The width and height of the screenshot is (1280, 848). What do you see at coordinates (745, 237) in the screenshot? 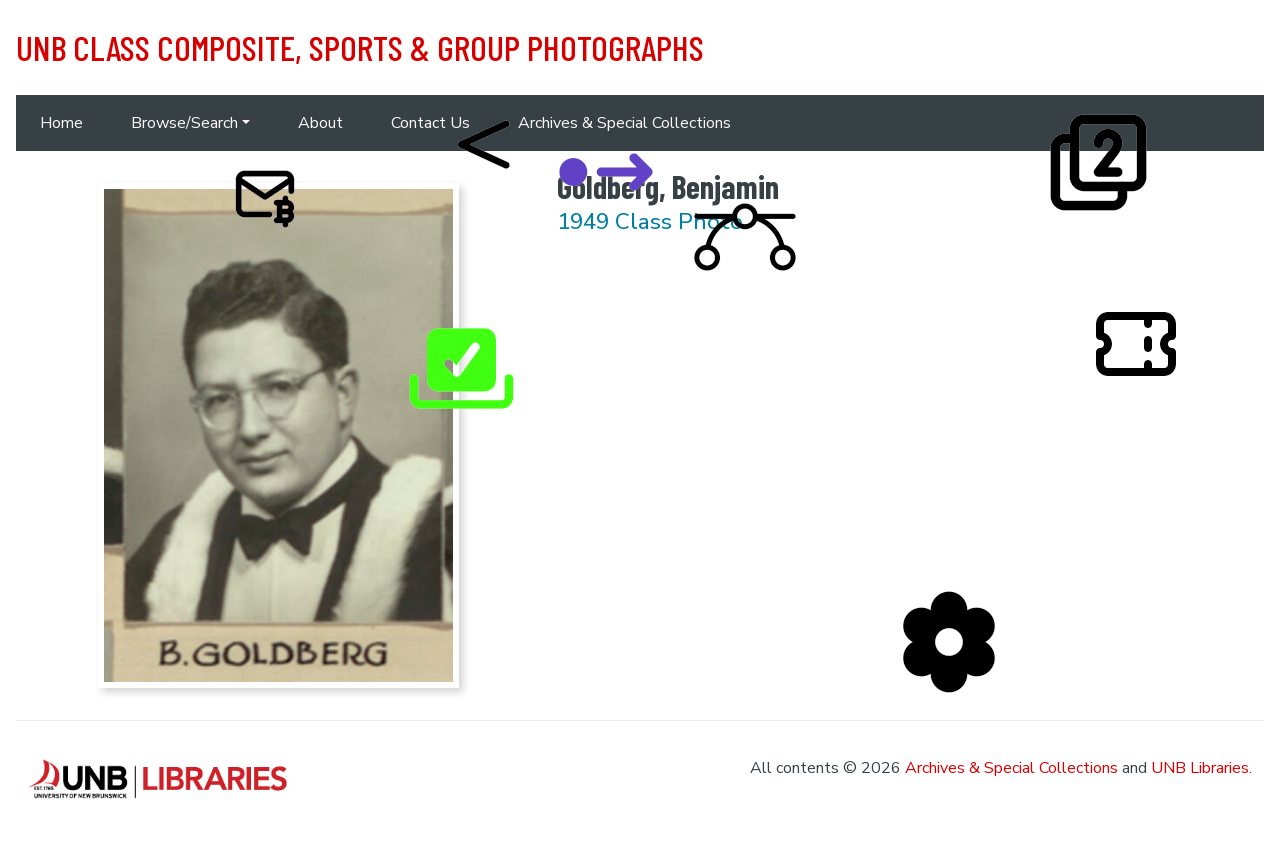
I see `edit vector path or bezier curve` at bounding box center [745, 237].